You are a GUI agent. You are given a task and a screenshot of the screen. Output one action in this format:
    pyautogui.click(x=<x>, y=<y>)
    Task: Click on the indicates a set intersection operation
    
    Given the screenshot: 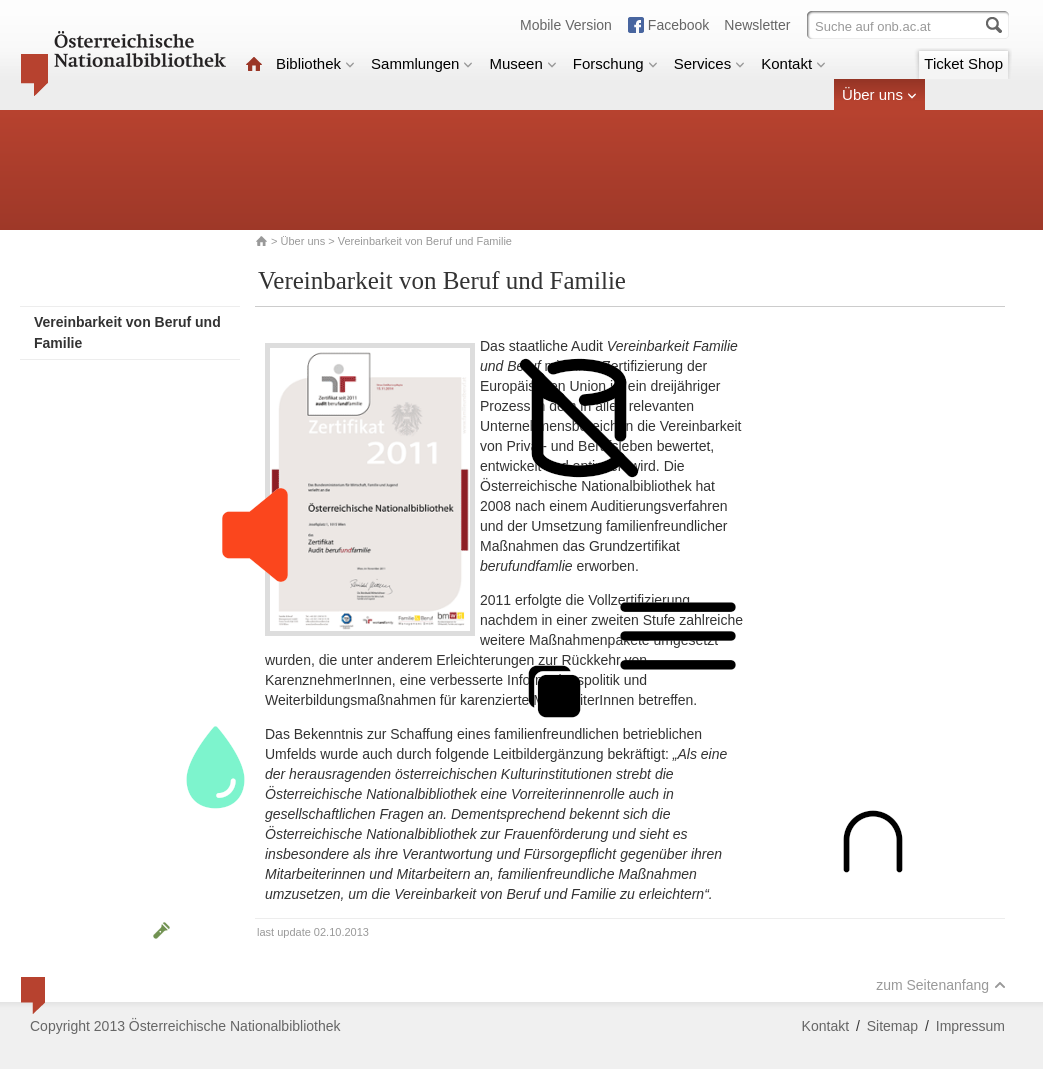 What is the action you would take?
    pyautogui.click(x=873, y=843)
    